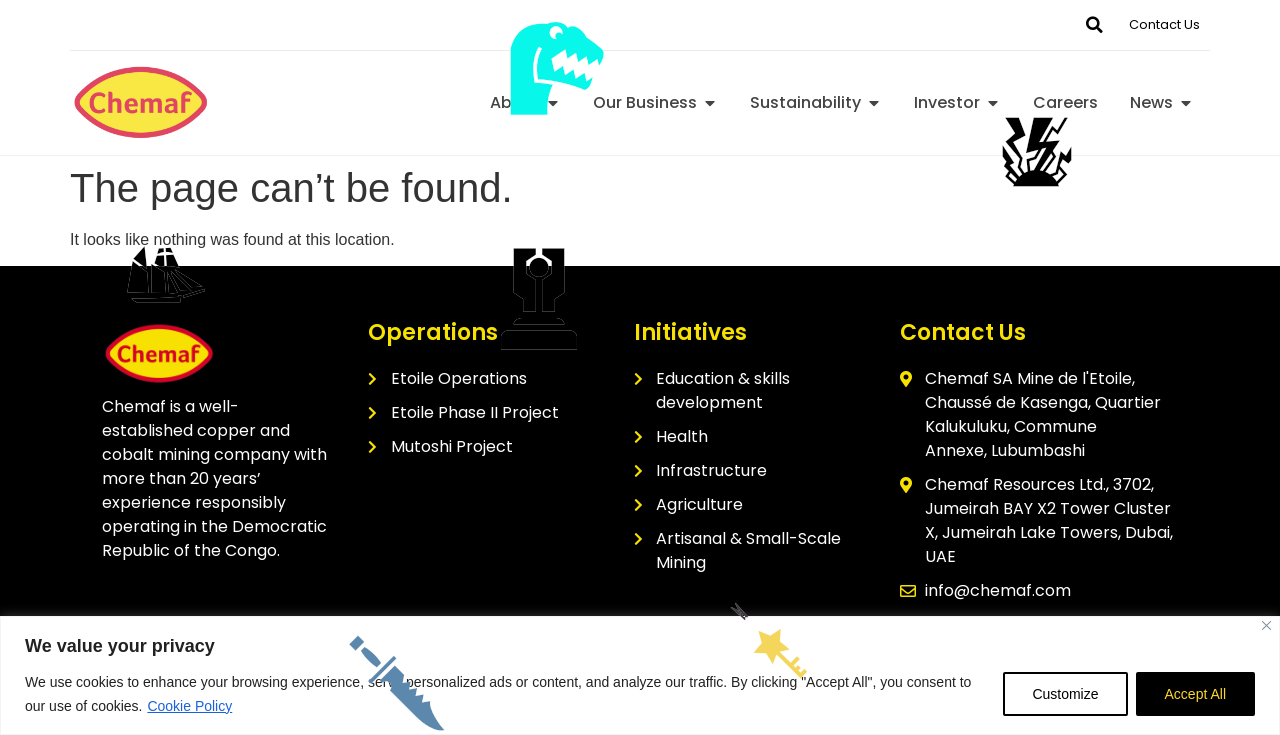 The width and height of the screenshot is (1280, 735). Describe the element at coordinates (557, 68) in the screenshot. I see `dinosaur or t-rex character selection` at that location.